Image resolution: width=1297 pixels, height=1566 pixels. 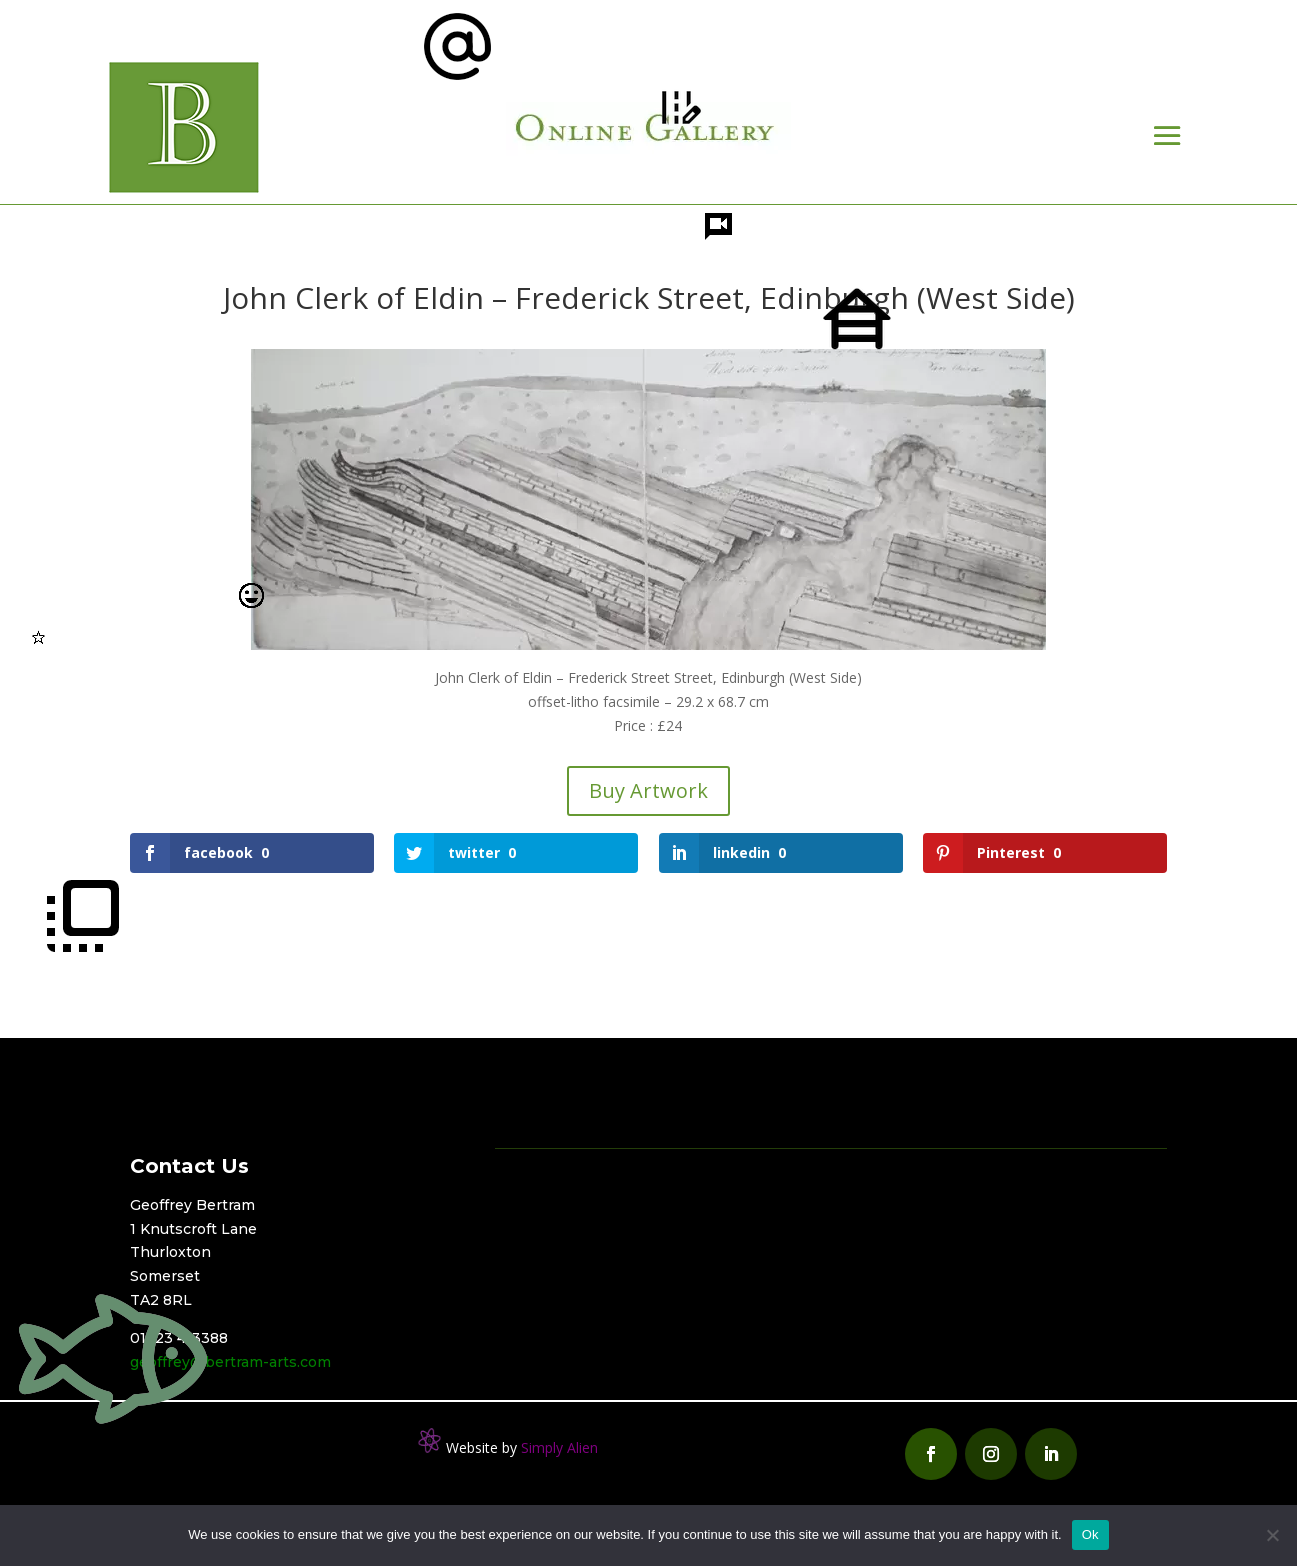 What do you see at coordinates (251, 595) in the screenshot?
I see `add an emoji or reaction` at bounding box center [251, 595].